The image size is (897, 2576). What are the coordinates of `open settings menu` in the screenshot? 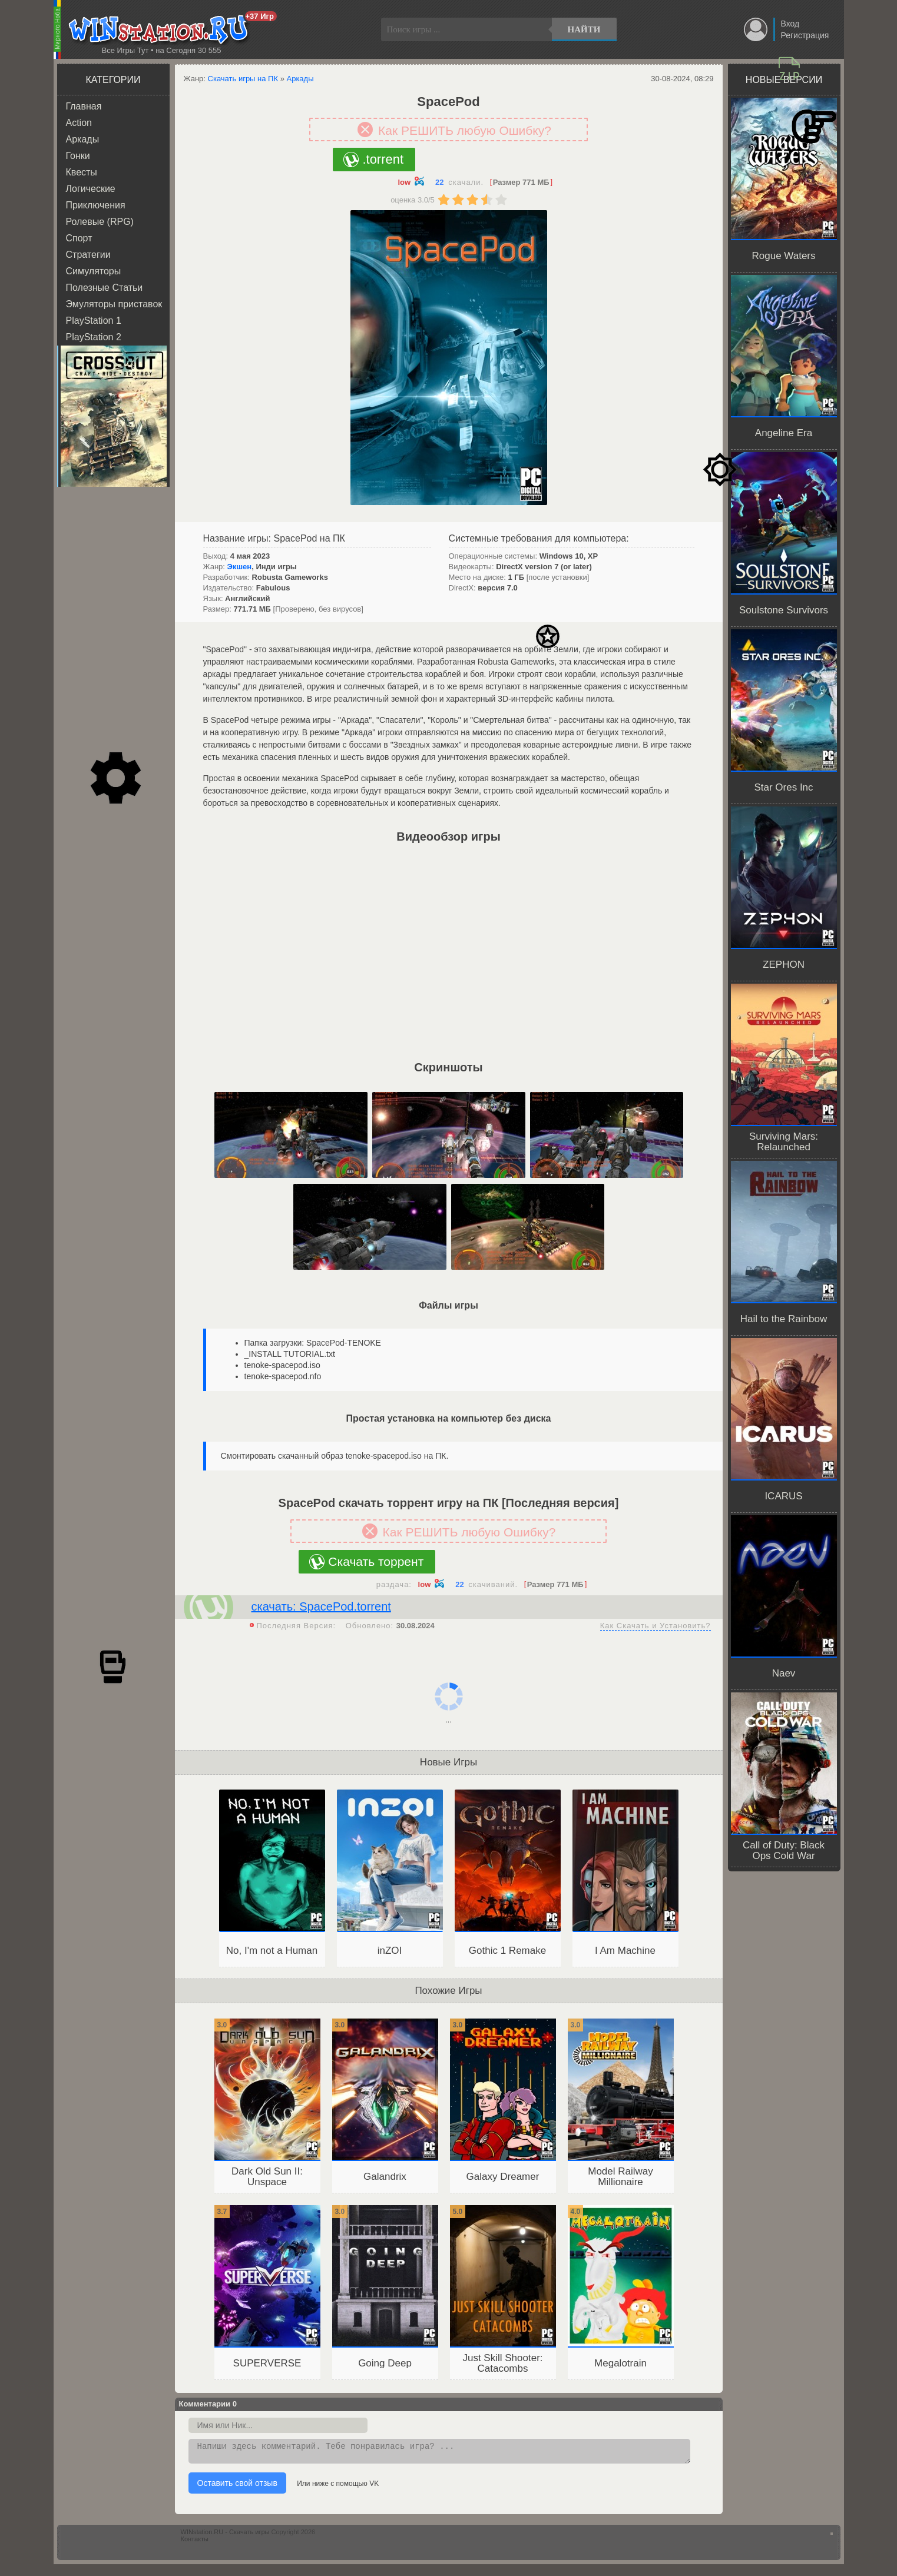 It's located at (115, 778).